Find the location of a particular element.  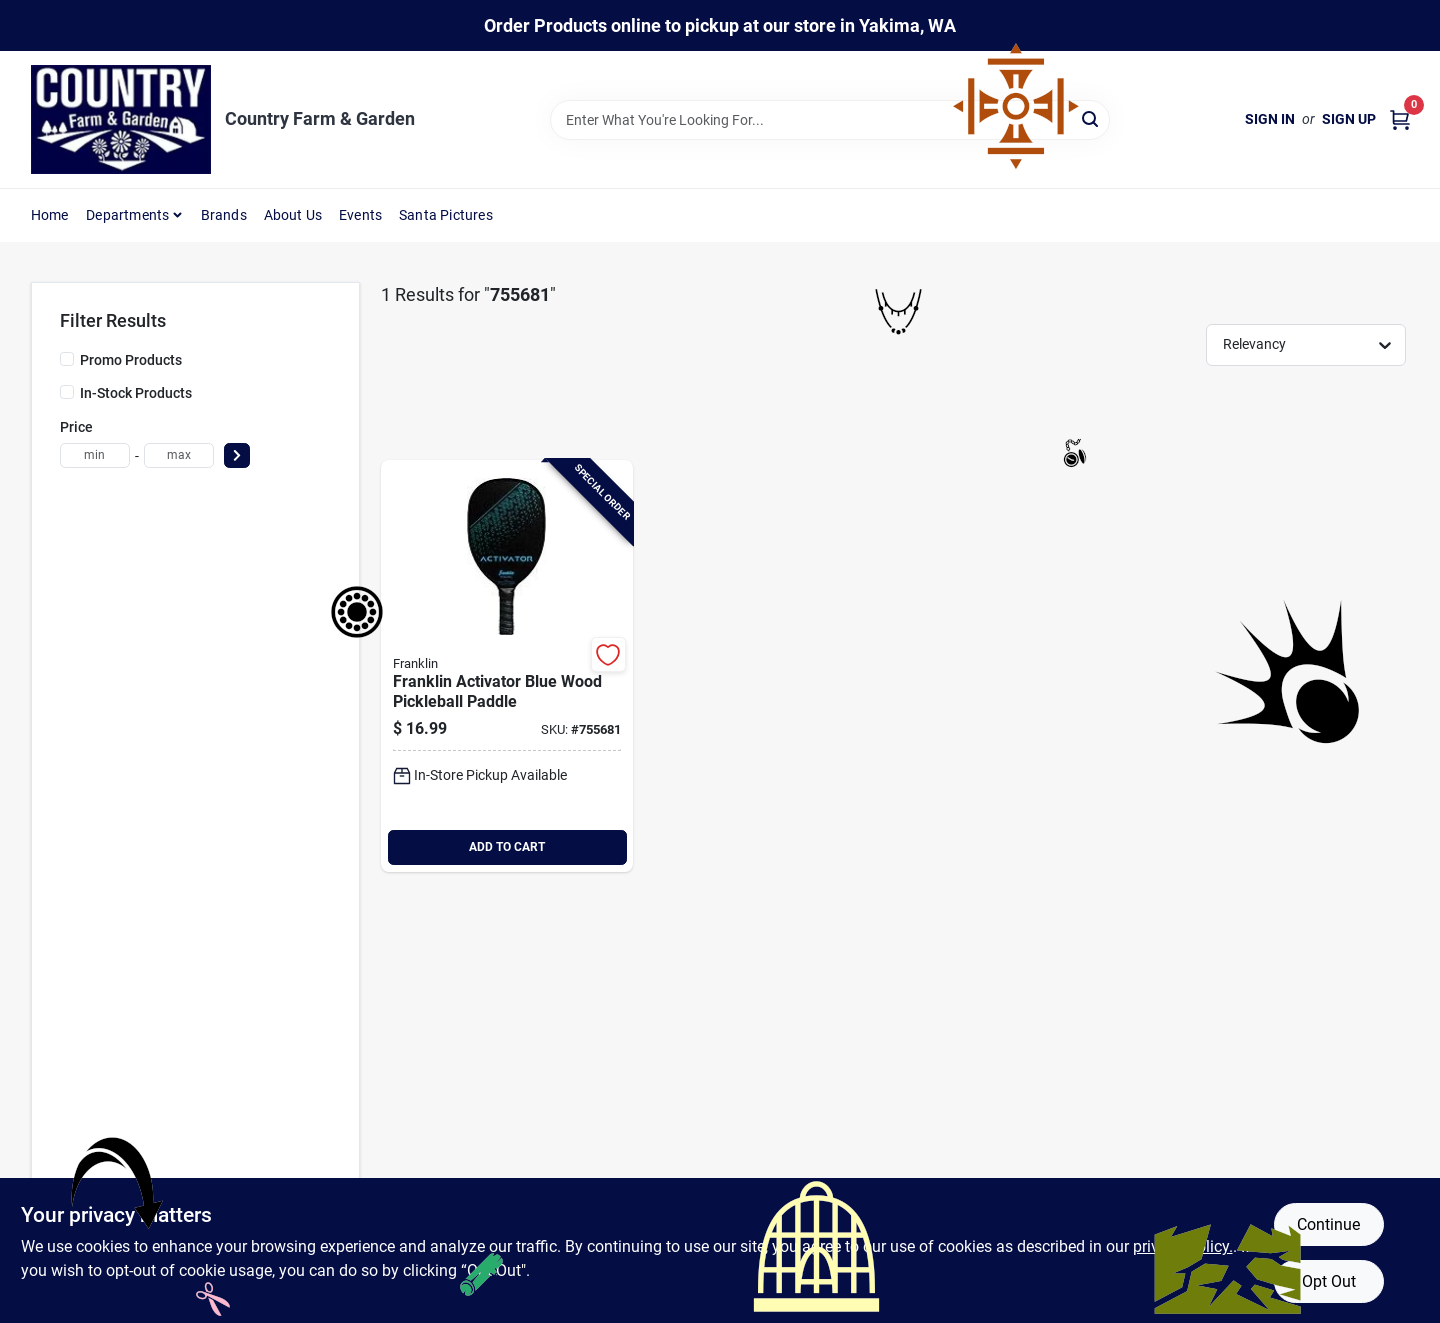

view activity log or history is located at coordinates (481, 1274).